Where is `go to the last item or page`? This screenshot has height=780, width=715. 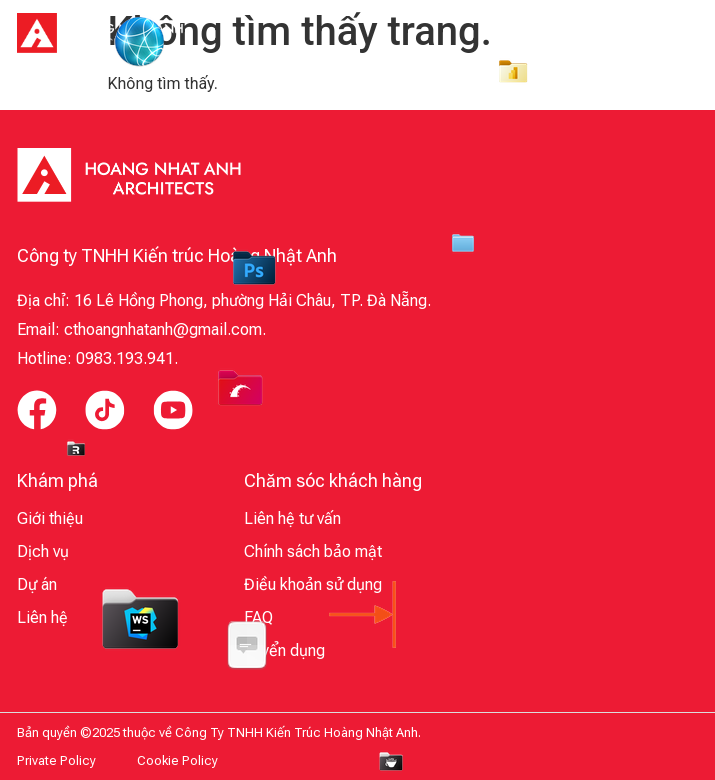
go to the last item or page is located at coordinates (362, 614).